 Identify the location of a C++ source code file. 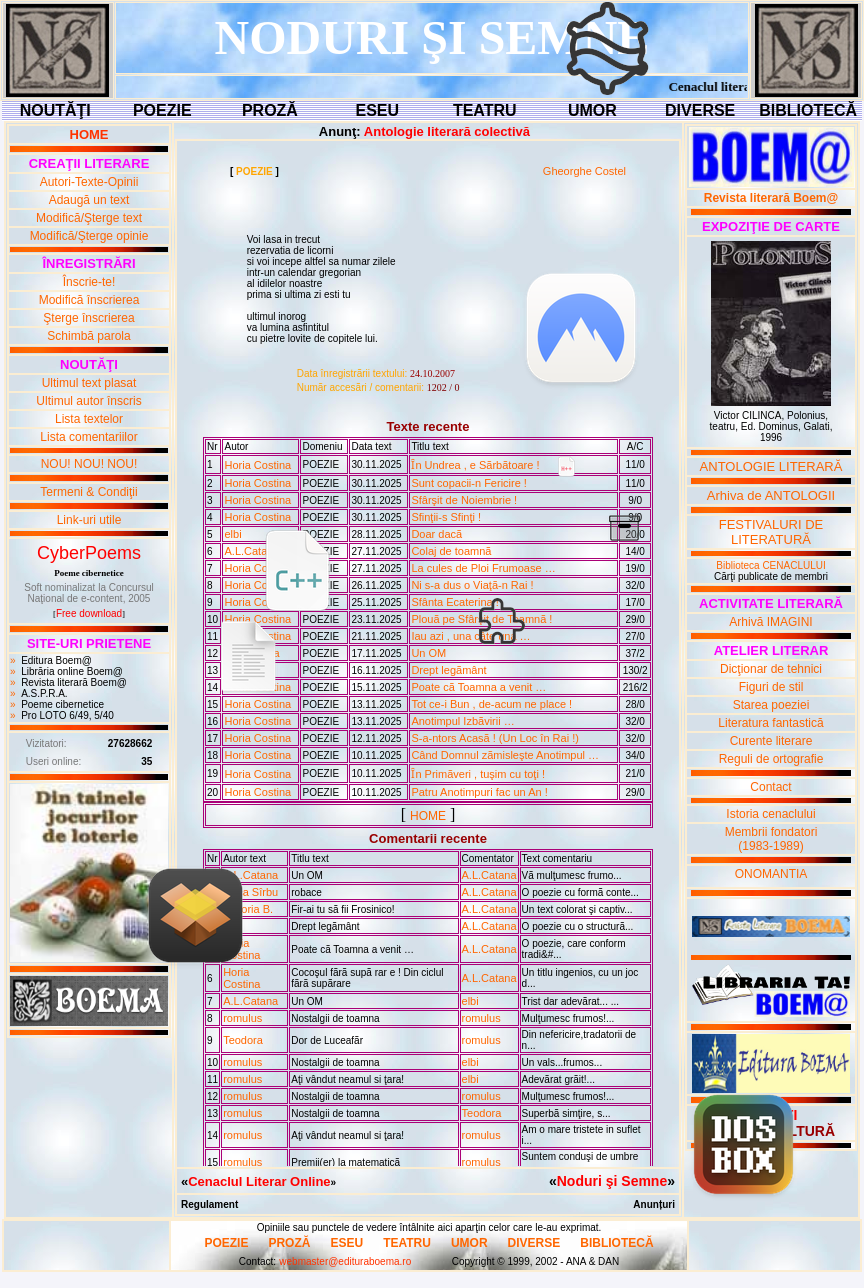
(297, 570).